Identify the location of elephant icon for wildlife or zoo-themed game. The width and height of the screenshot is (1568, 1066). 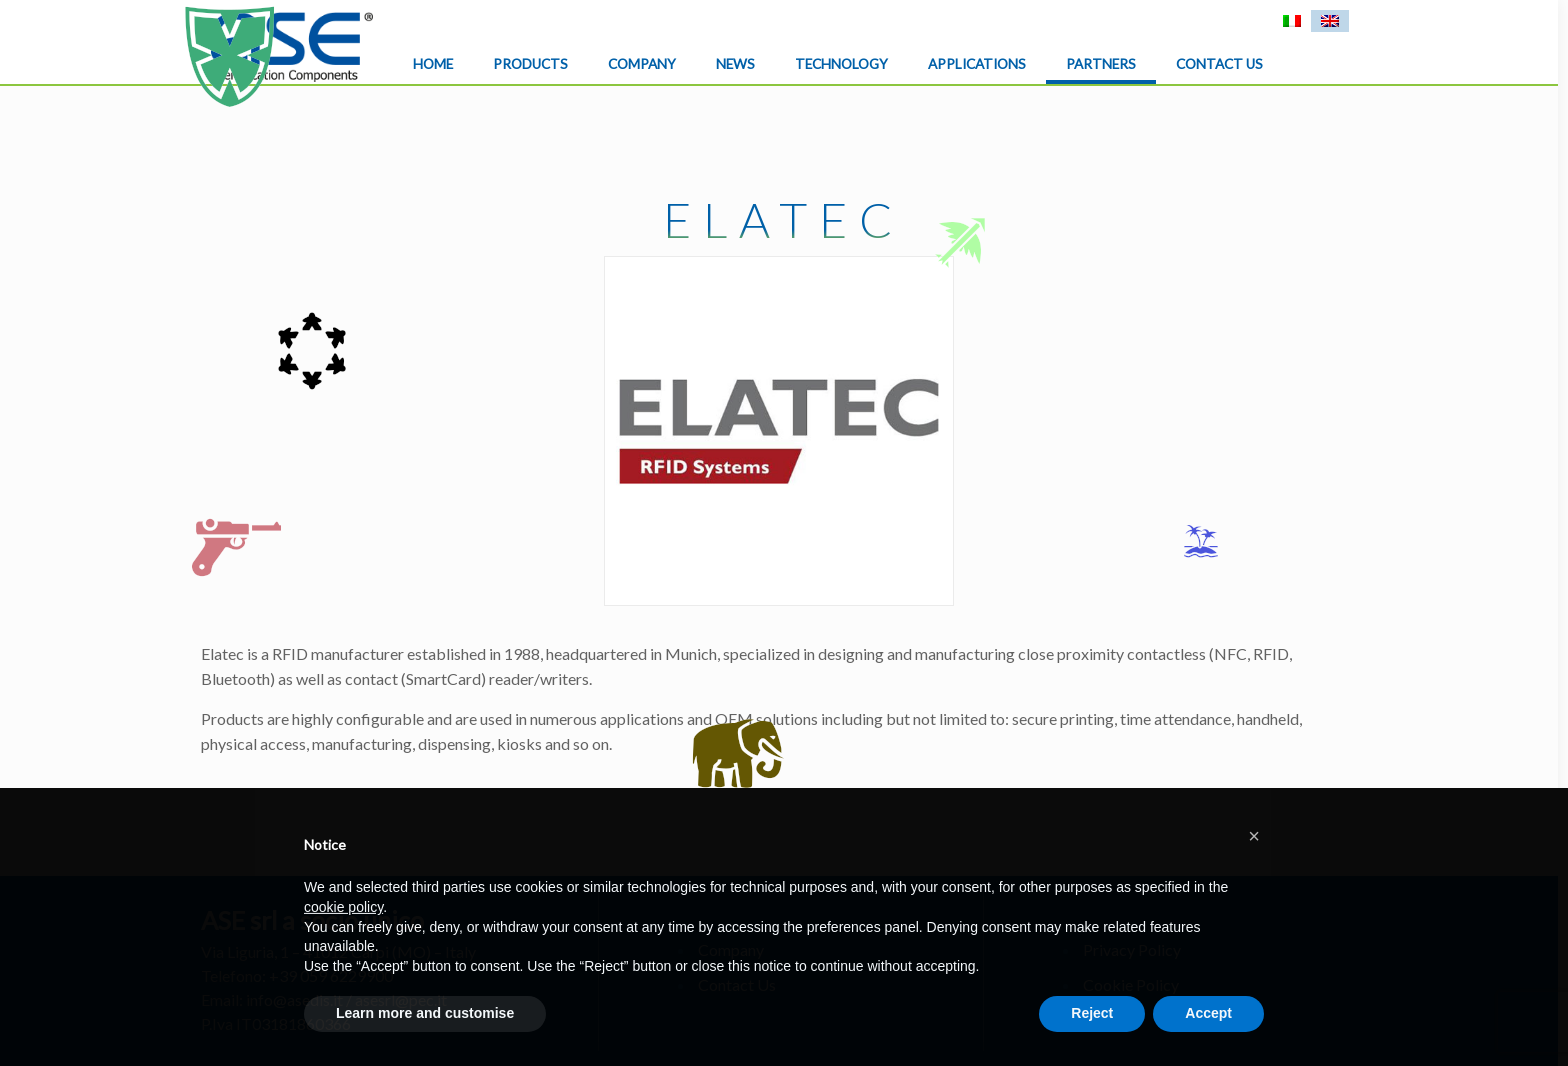
(738, 753).